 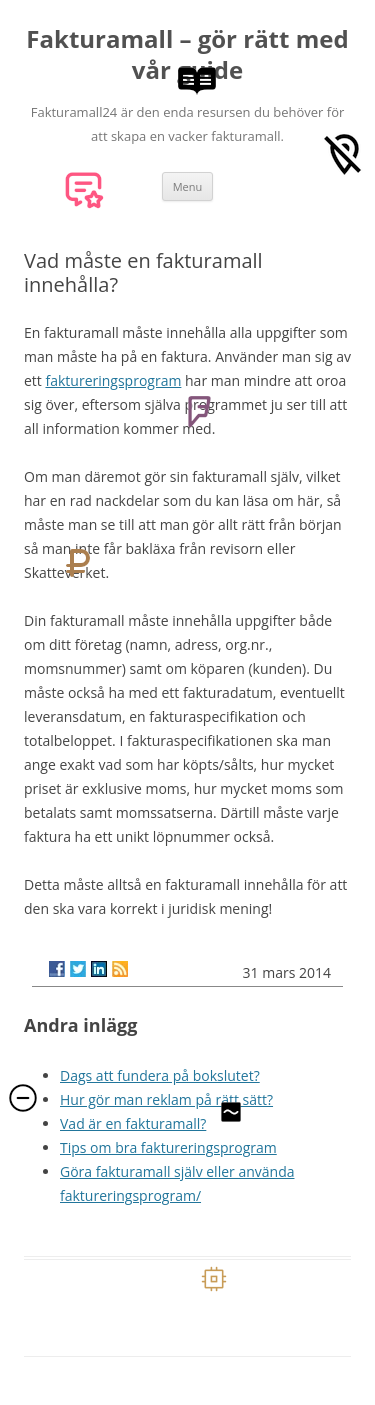 What do you see at coordinates (231, 1112) in the screenshot?
I see `indicates approximate or similar value` at bounding box center [231, 1112].